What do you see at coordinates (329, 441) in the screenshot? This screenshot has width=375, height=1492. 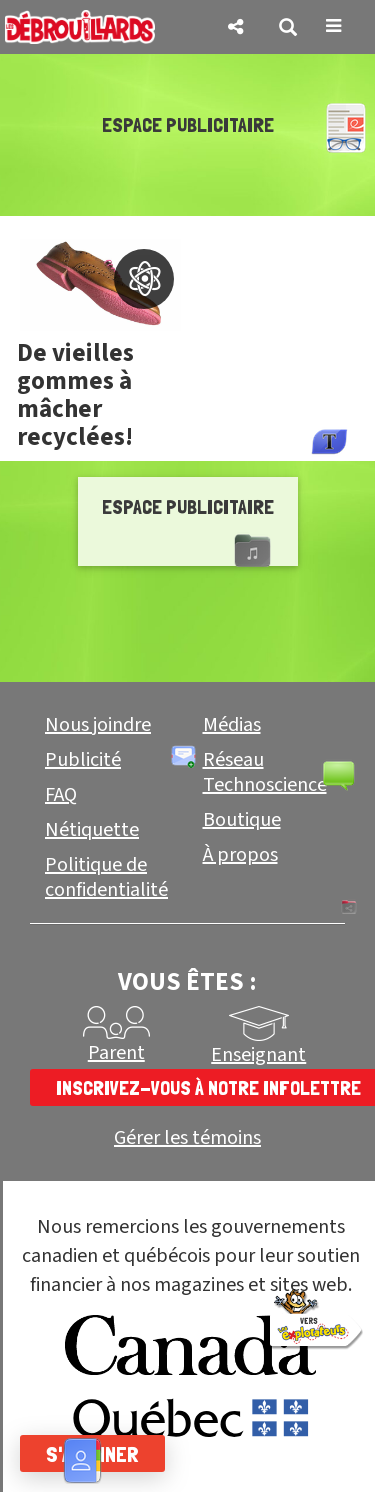 I see `access text style library in iMovie` at bounding box center [329, 441].